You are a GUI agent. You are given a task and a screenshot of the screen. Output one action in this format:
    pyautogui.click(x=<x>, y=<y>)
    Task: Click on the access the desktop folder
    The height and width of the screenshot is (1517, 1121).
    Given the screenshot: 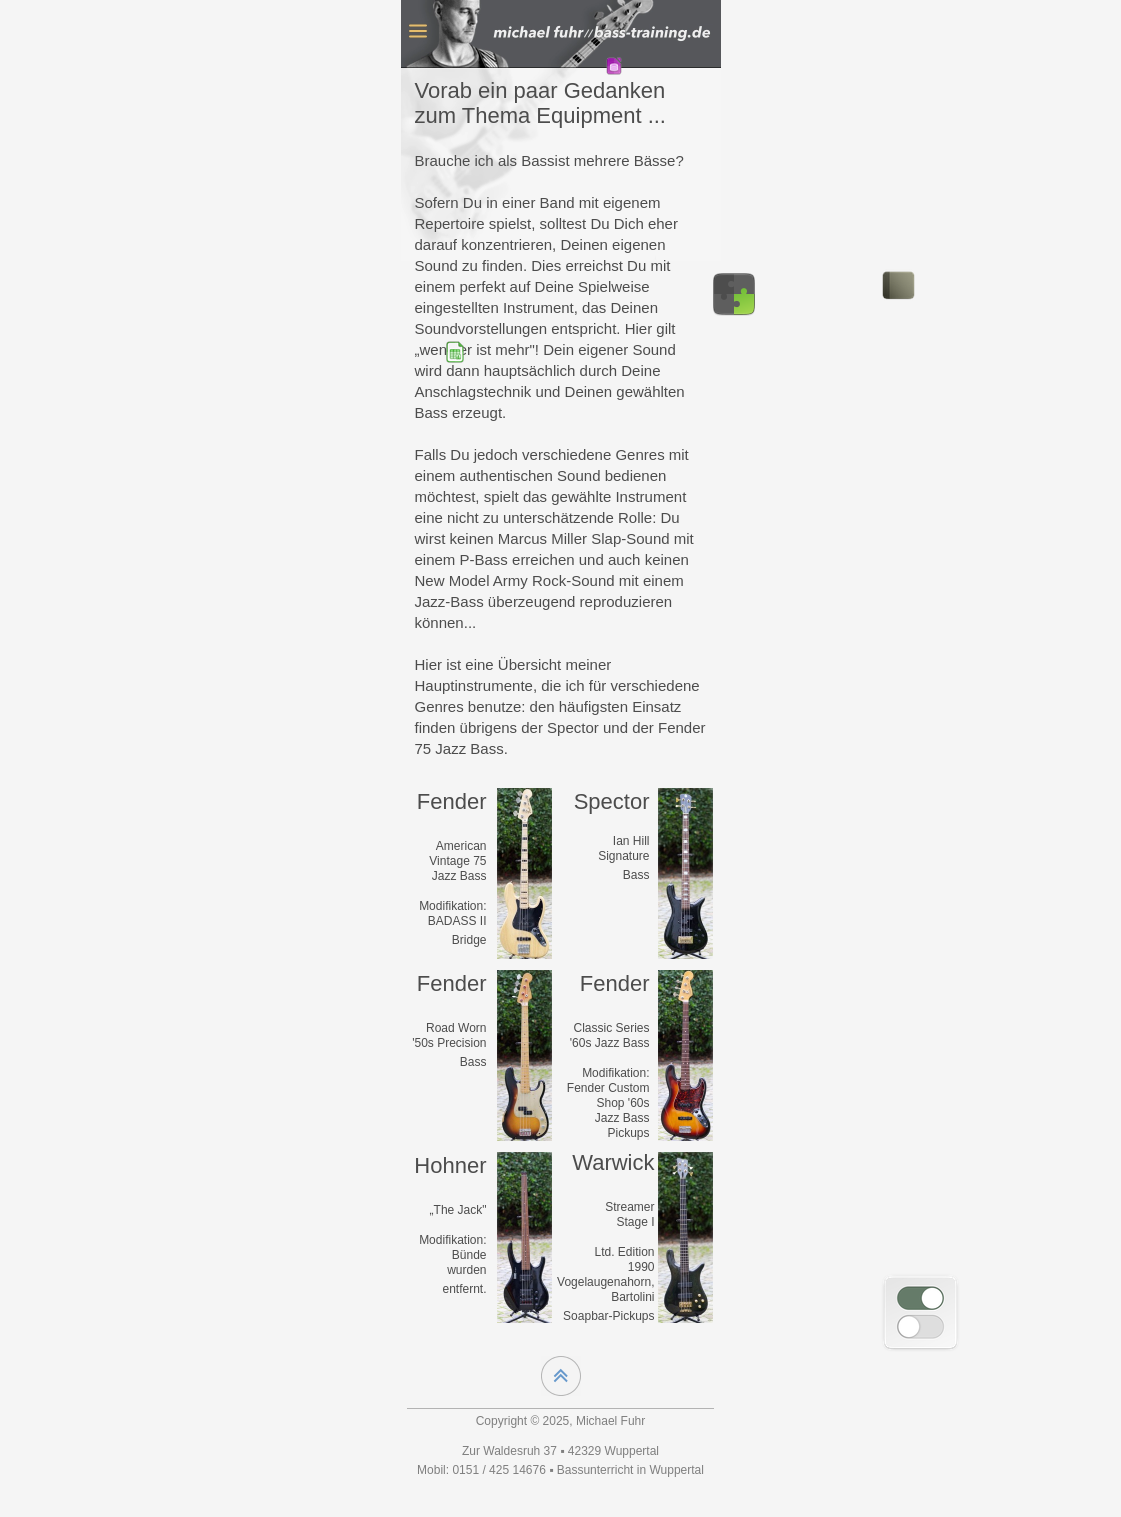 What is the action you would take?
    pyautogui.click(x=898, y=284)
    